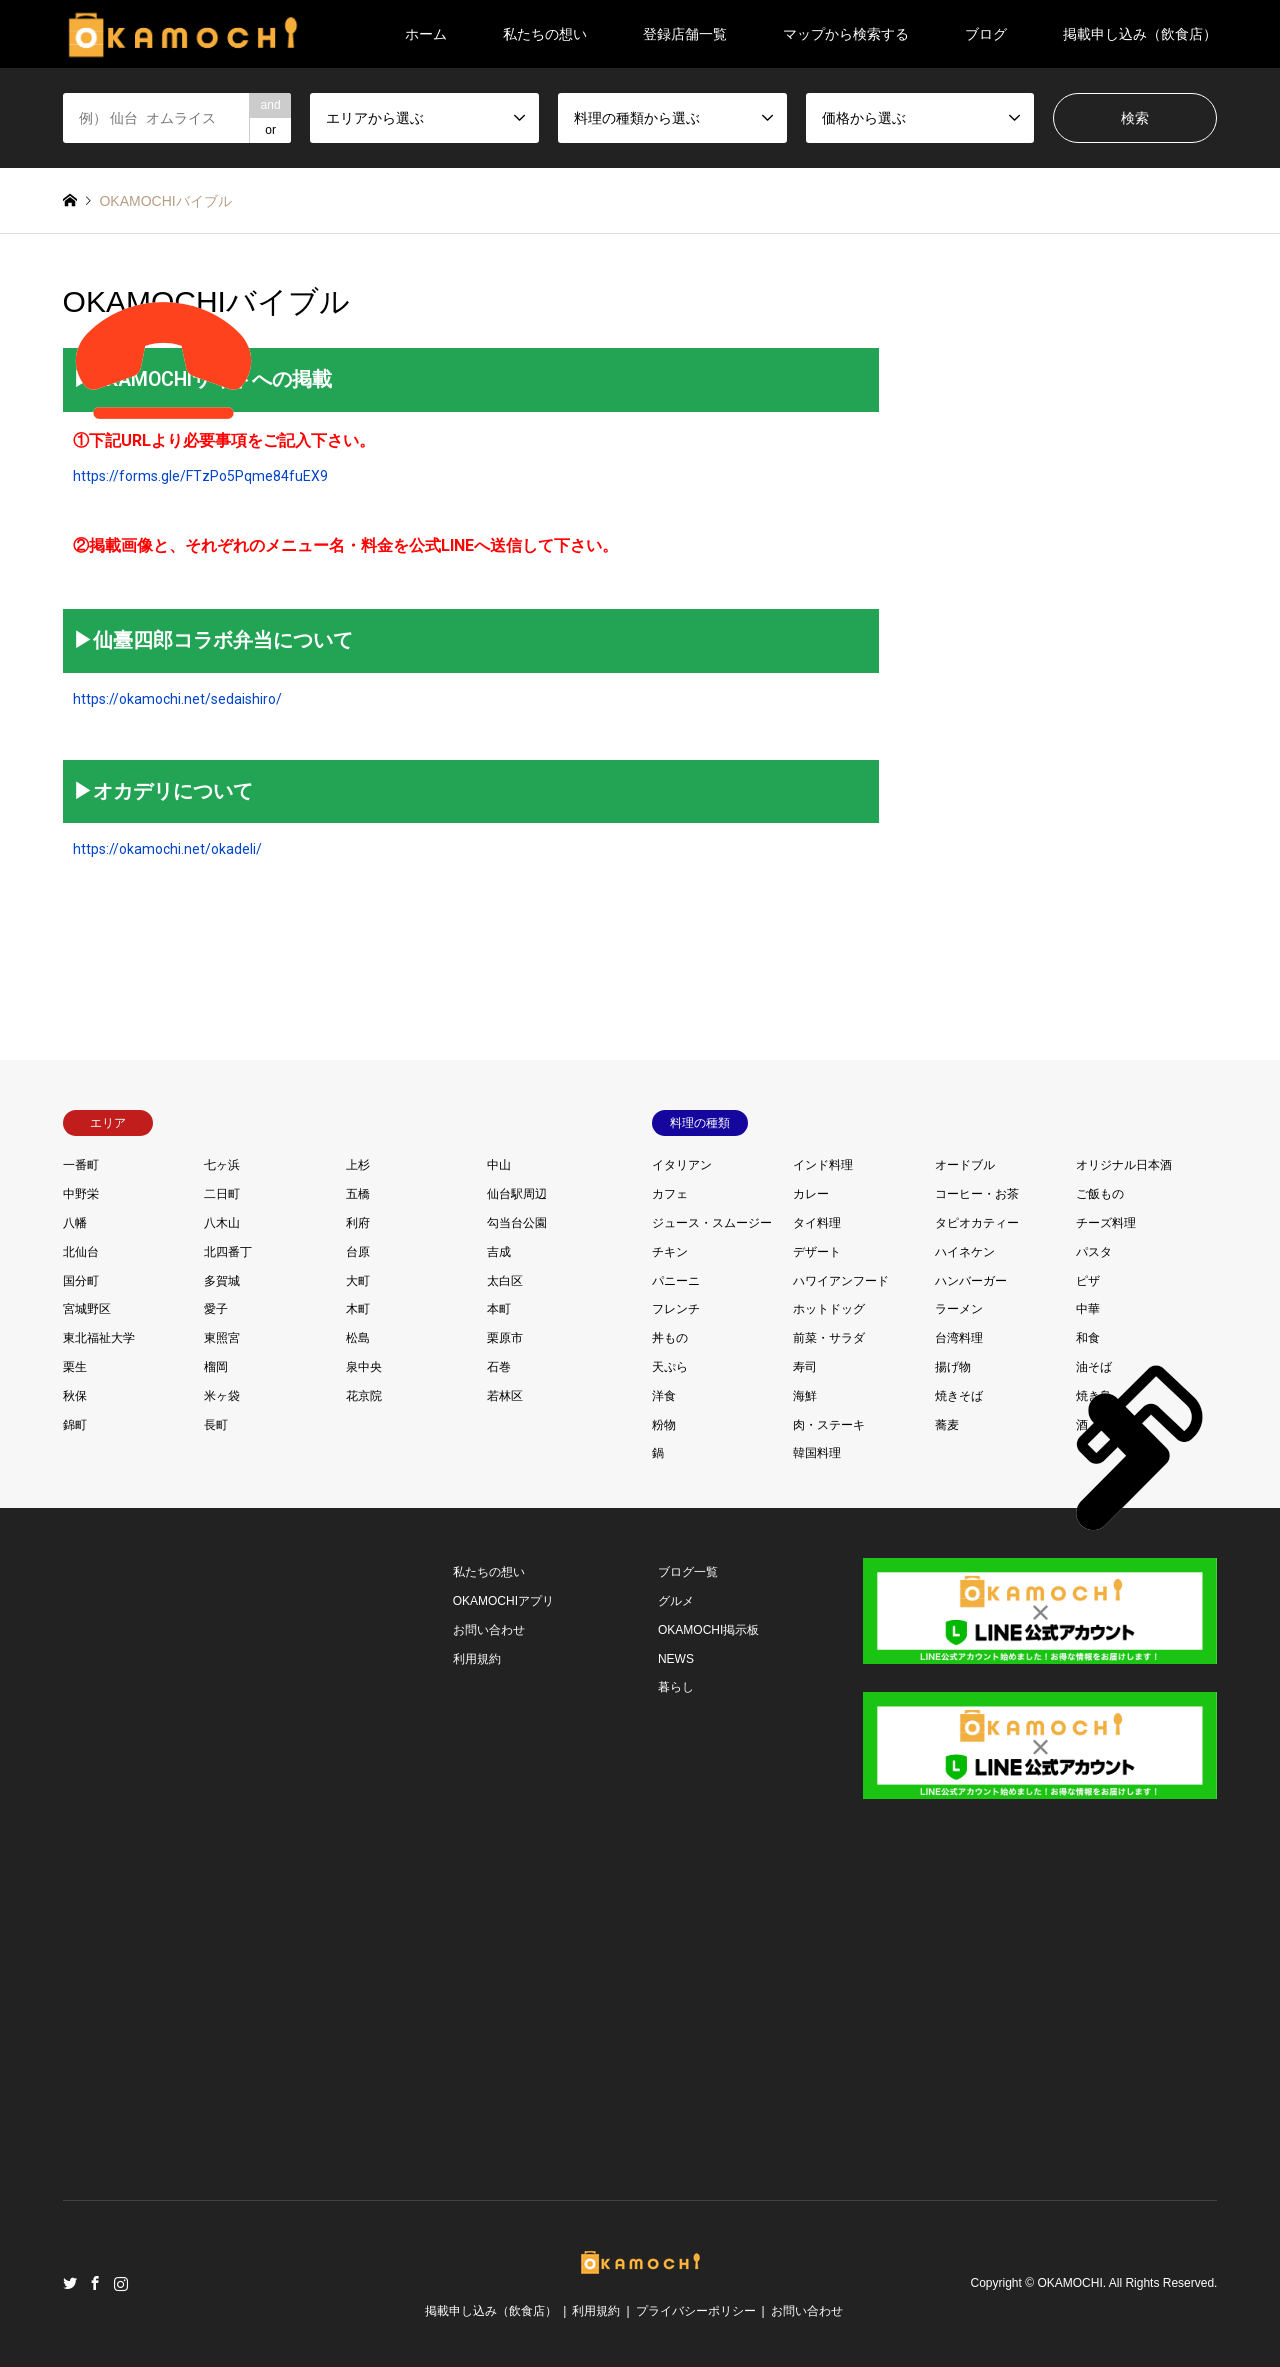  What do you see at coordinates (1131, 1447) in the screenshot?
I see `access plumbing or maintenance tools` at bounding box center [1131, 1447].